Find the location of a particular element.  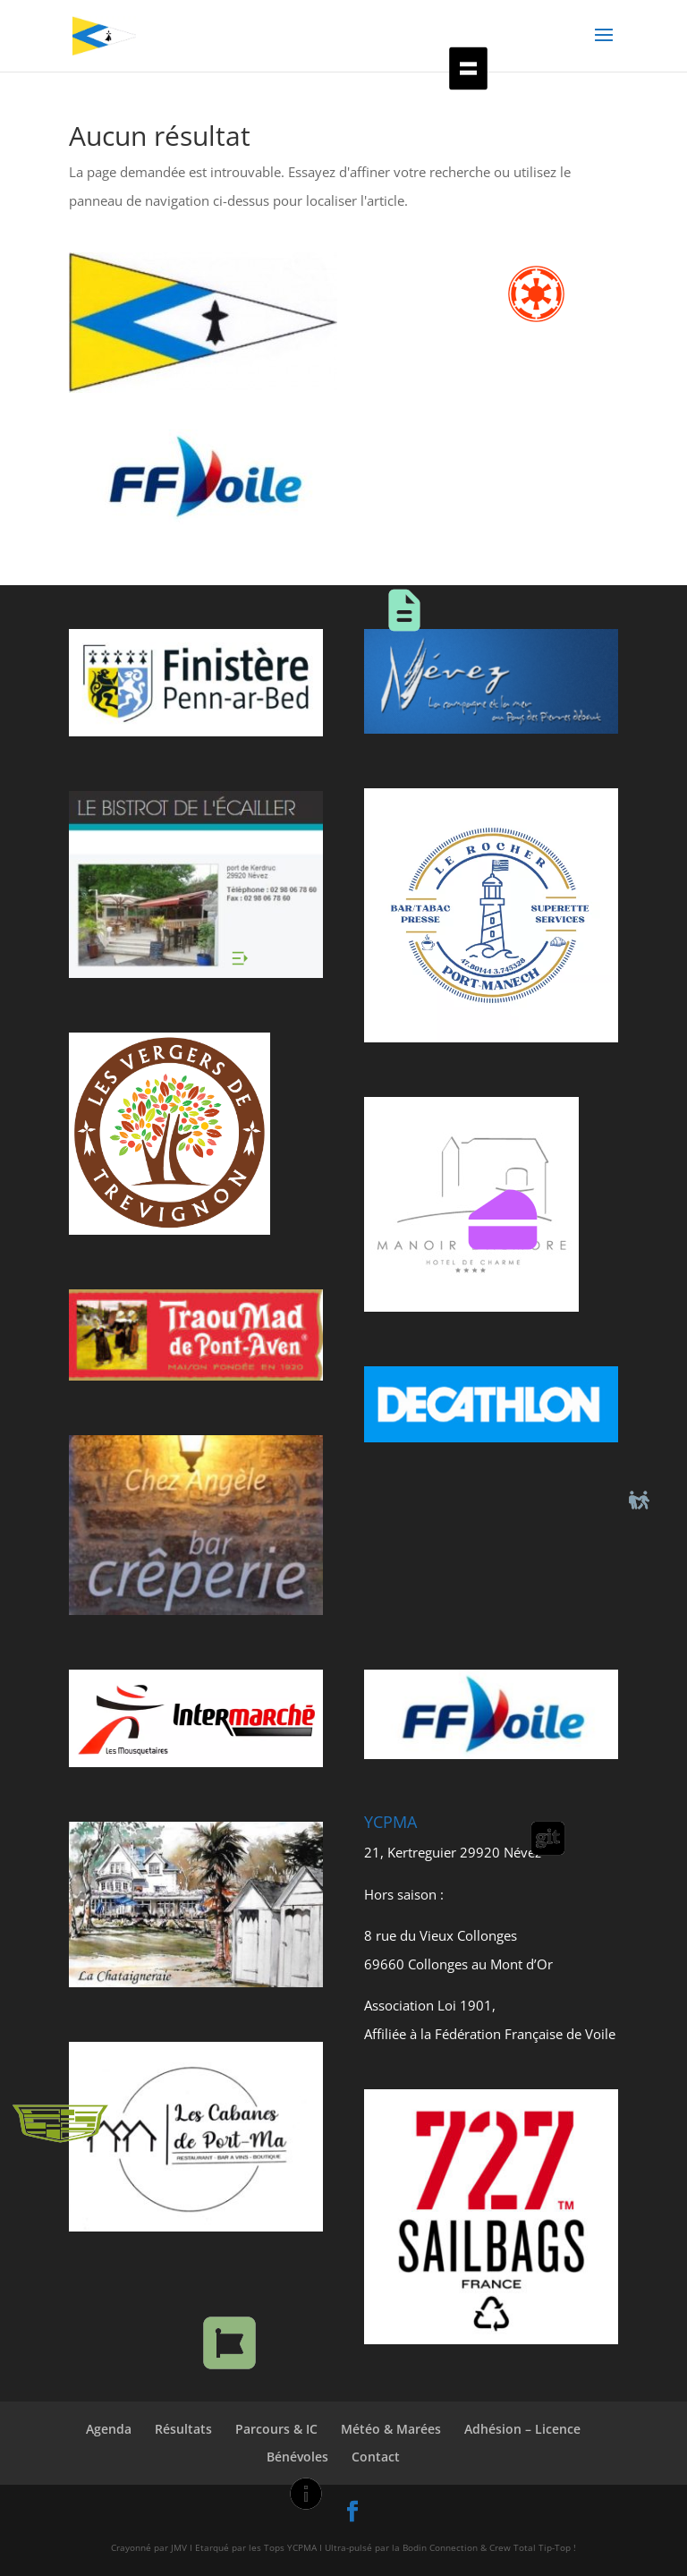

view more information or details is located at coordinates (306, 2494).